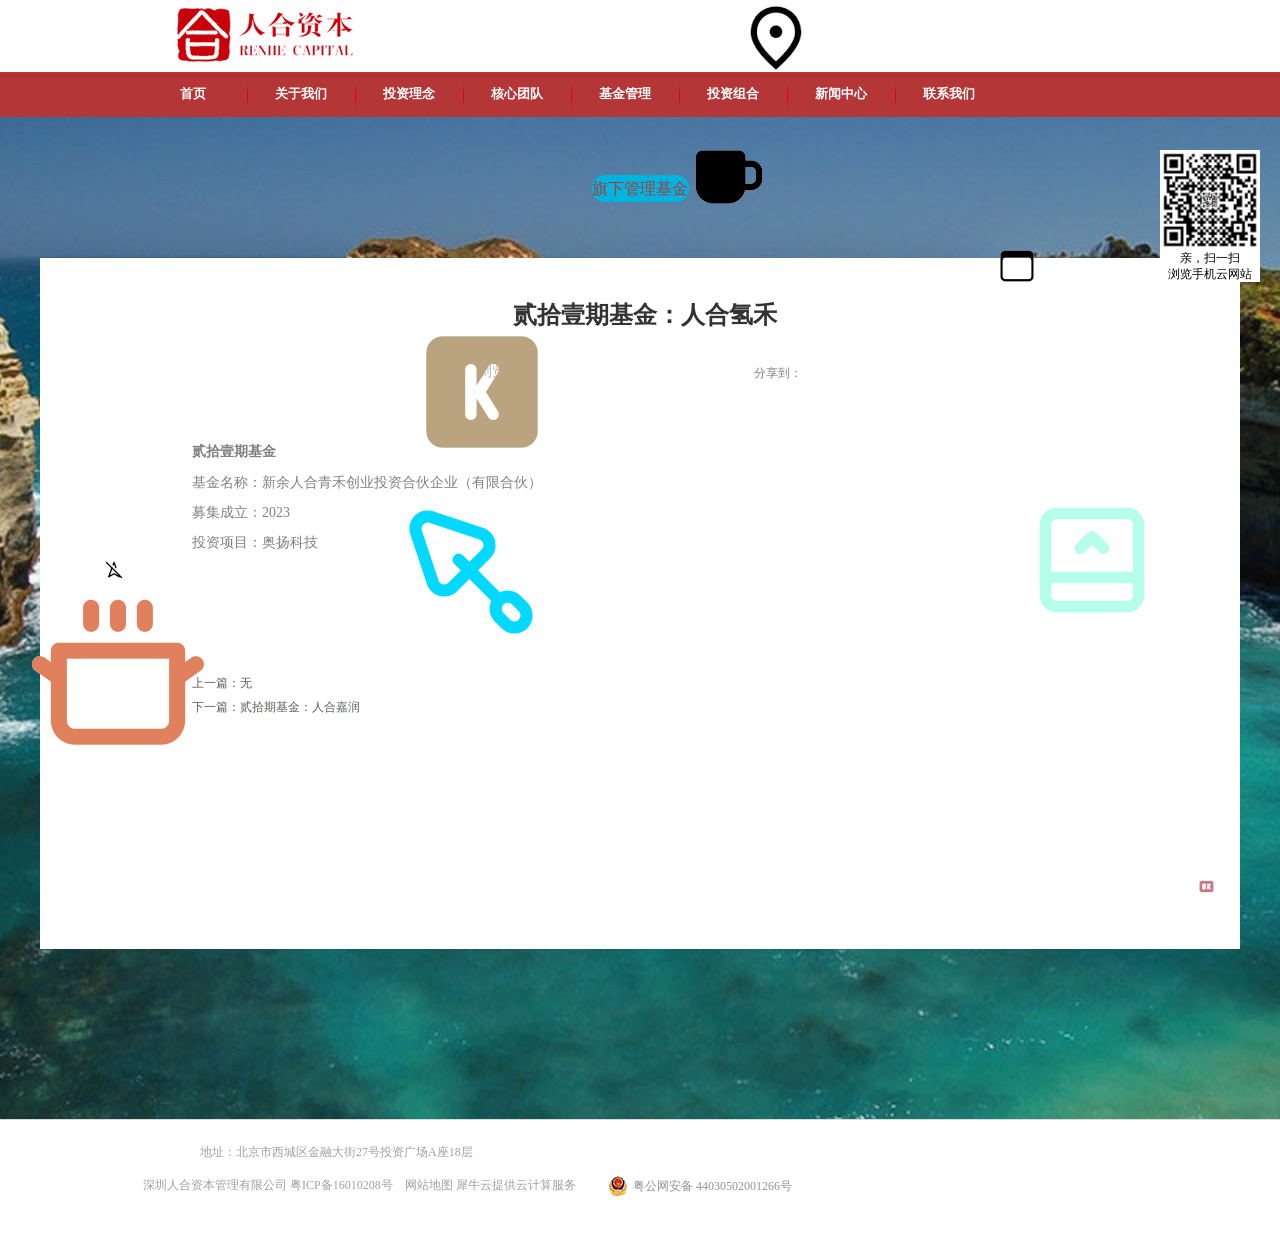  What do you see at coordinates (1206, 886) in the screenshot?
I see `indicates 8K video resolution quality` at bounding box center [1206, 886].